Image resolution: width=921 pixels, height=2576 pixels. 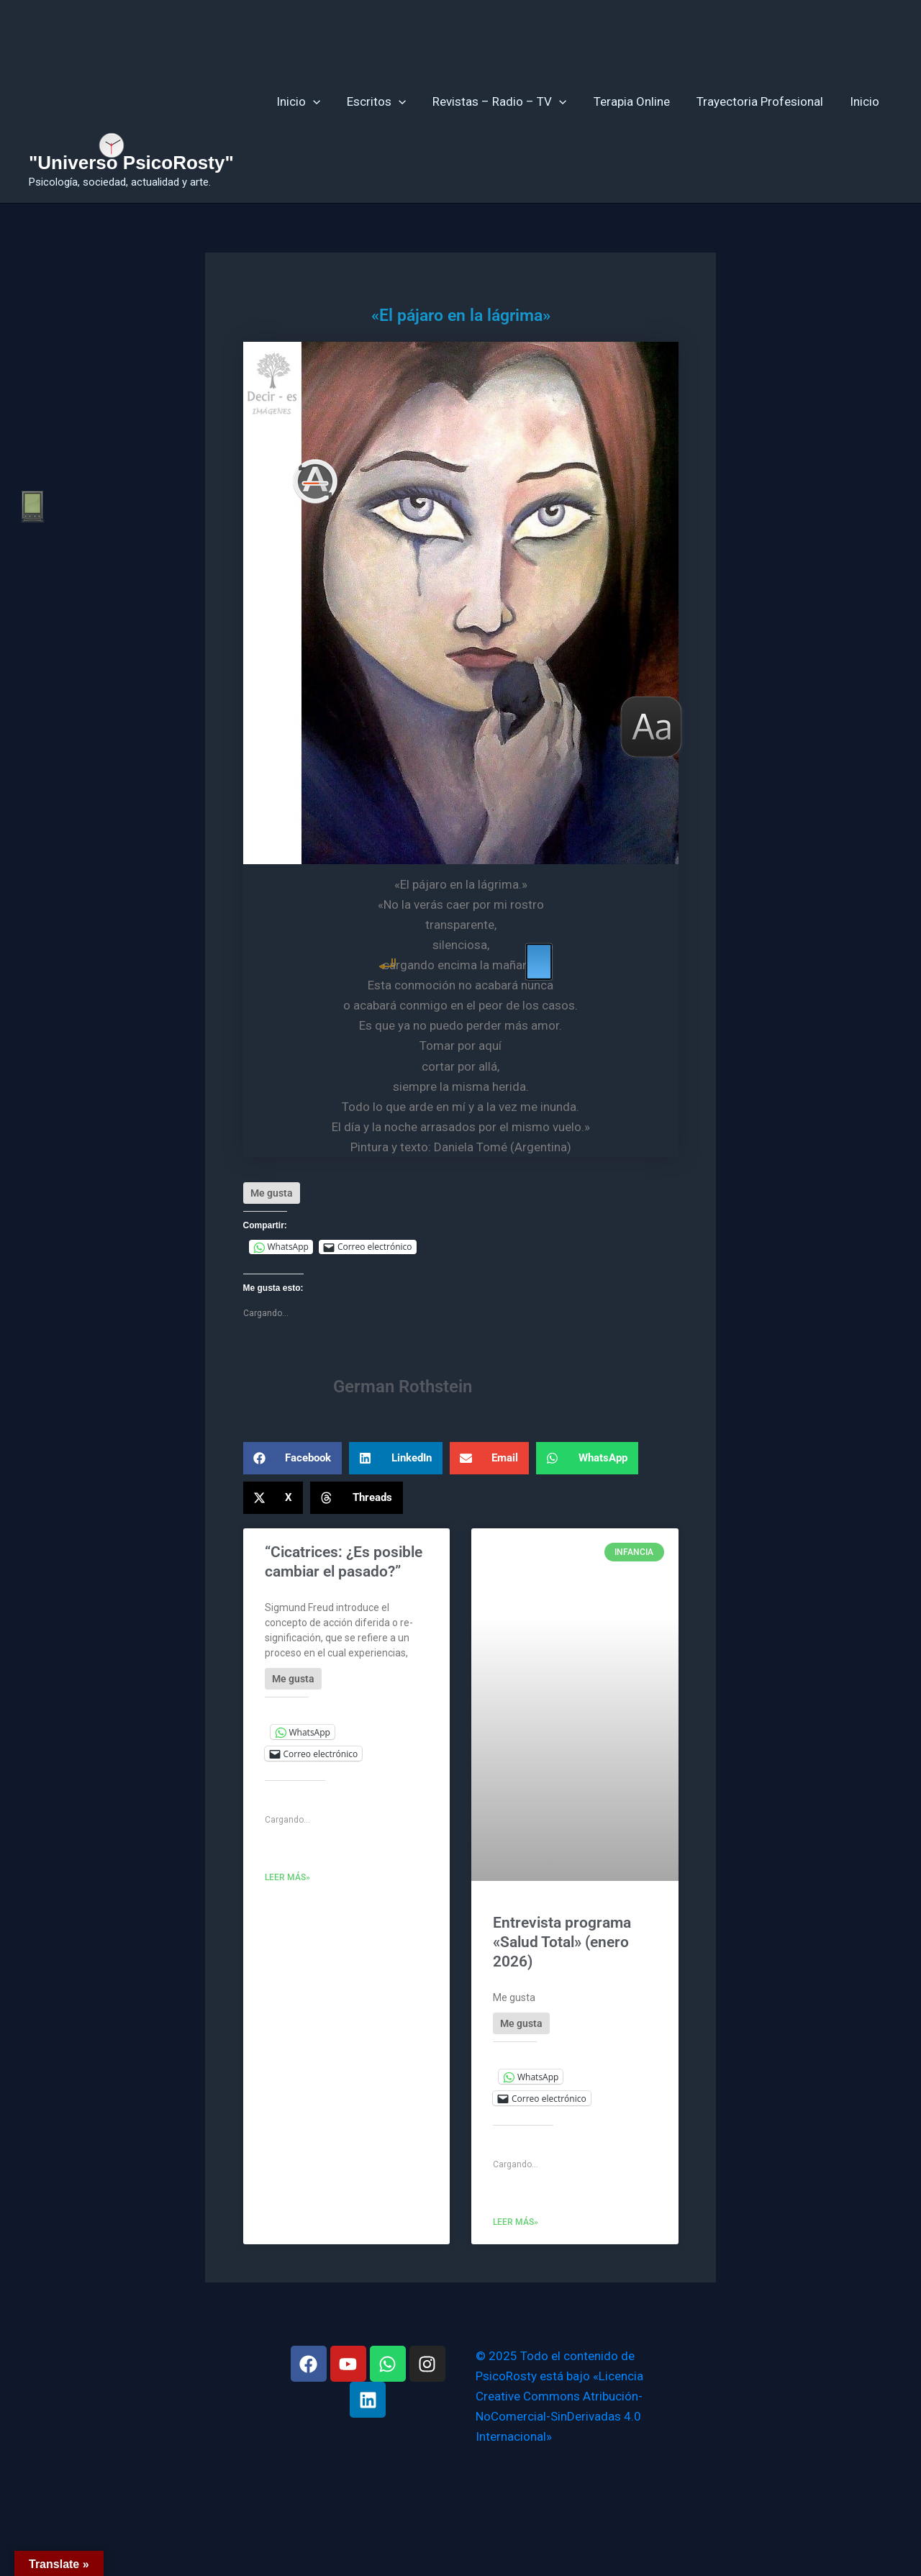 What do you see at coordinates (315, 481) in the screenshot?
I see `open the software updater application` at bounding box center [315, 481].